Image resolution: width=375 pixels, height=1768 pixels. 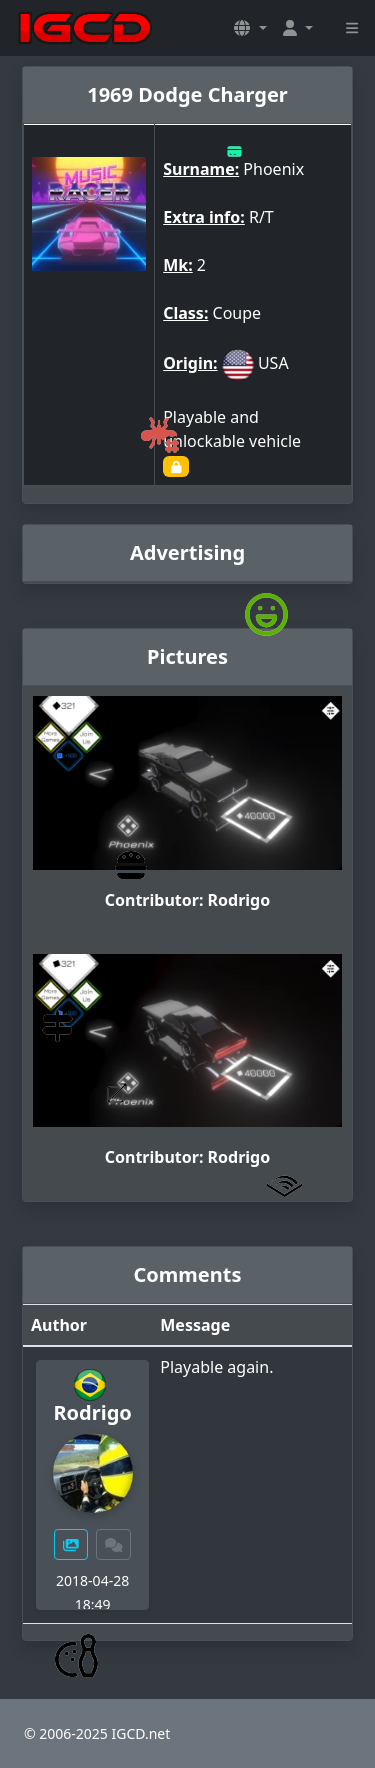 What do you see at coordinates (234, 151) in the screenshot?
I see `manage payment methods` at bounding box center [234, 151].